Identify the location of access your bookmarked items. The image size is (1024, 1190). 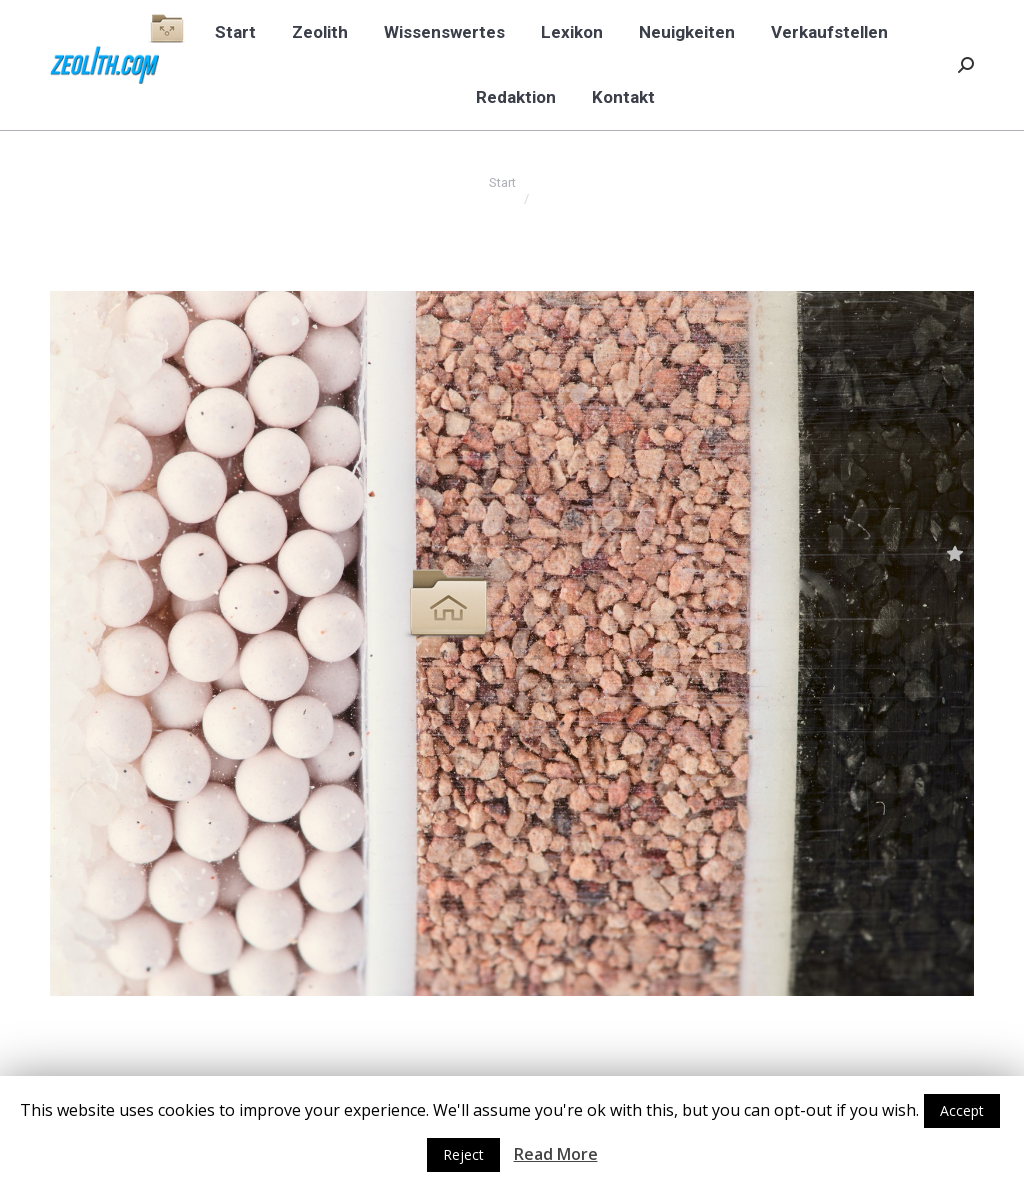
(955, 554).